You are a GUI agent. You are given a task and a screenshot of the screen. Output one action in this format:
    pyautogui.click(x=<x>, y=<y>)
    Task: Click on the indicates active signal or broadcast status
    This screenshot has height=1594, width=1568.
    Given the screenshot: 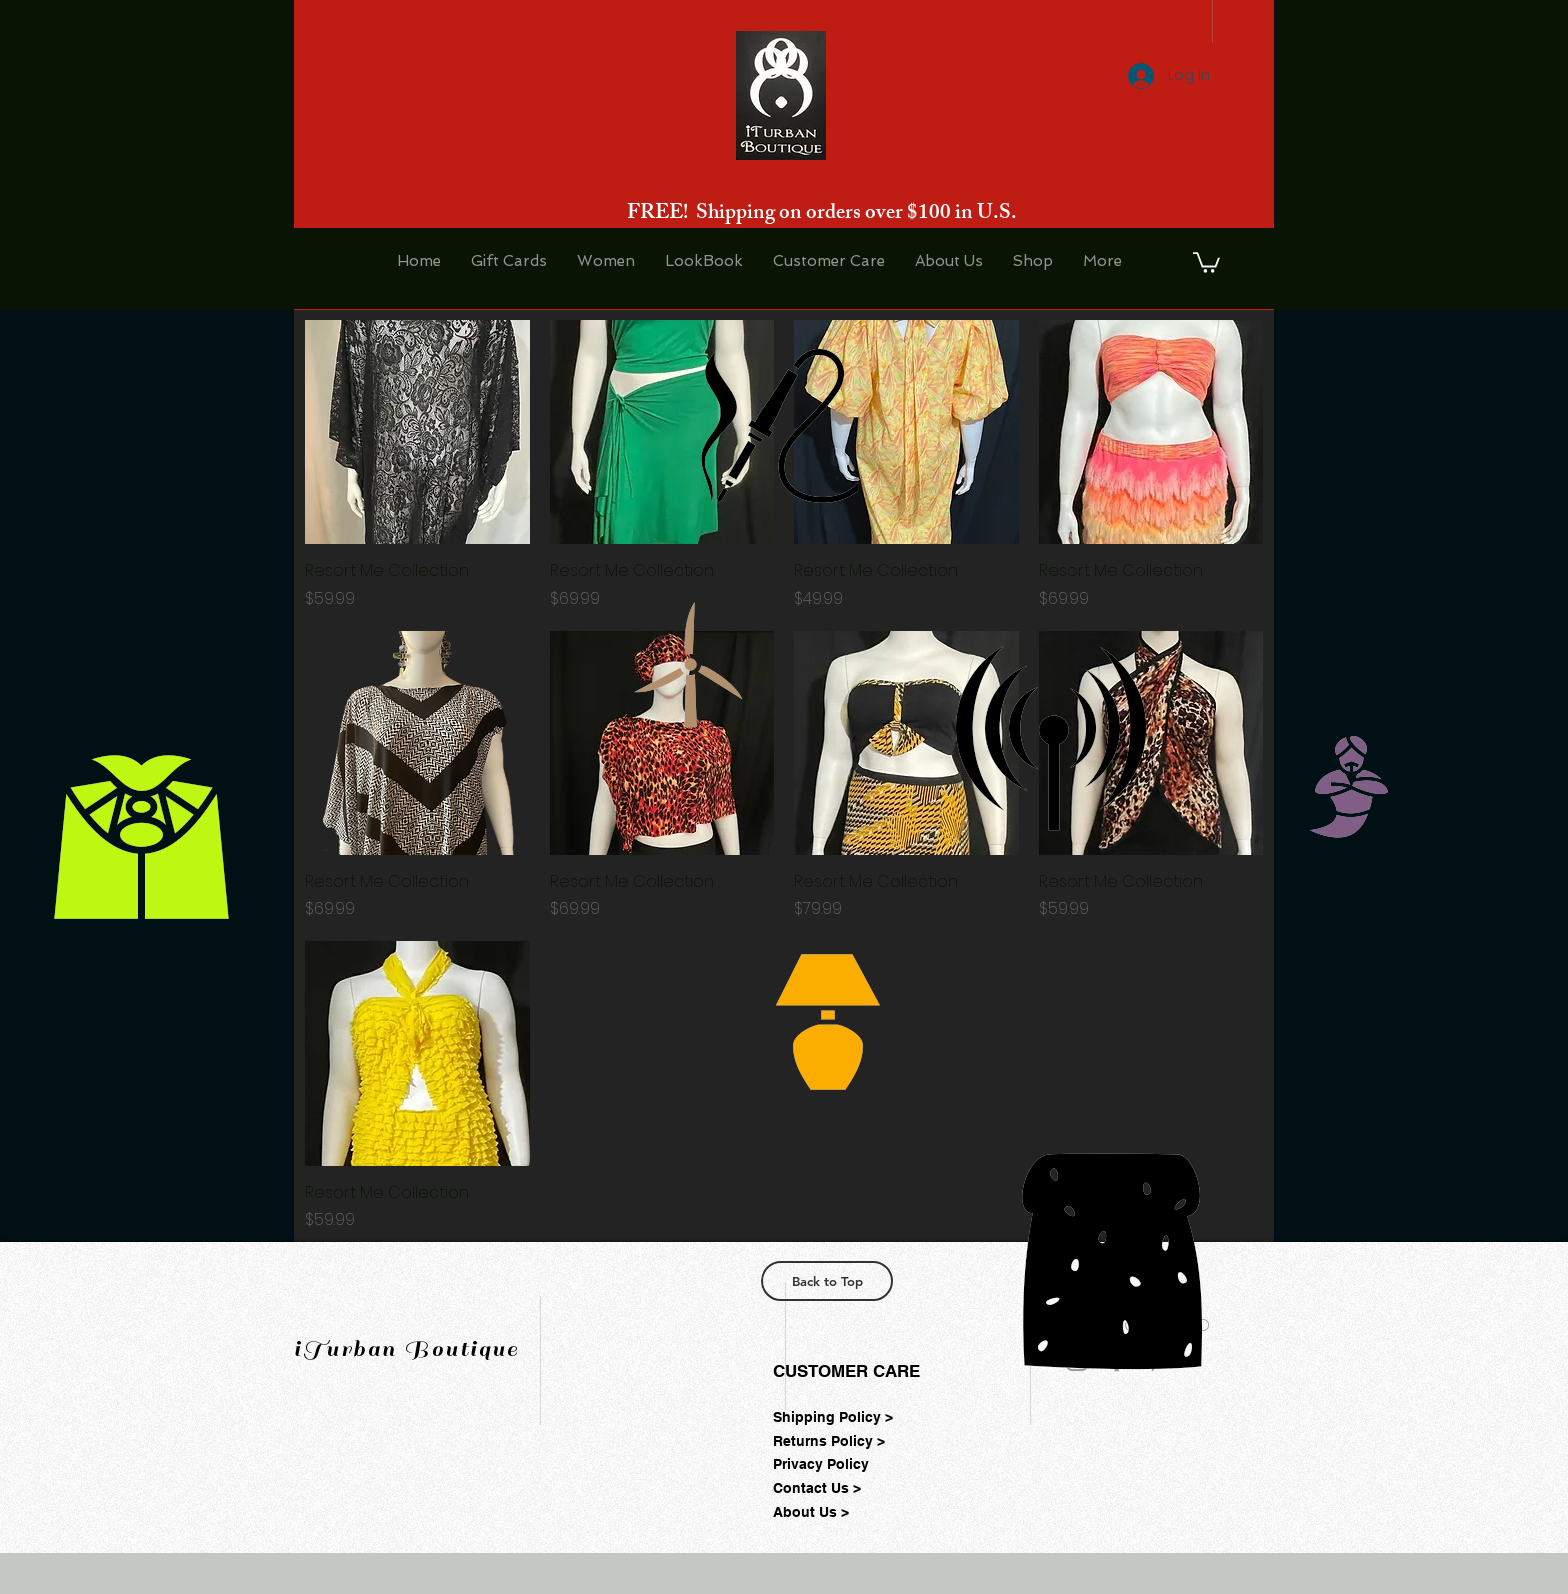 What is the action you would take?
    pyautogui.click(x=1051, y=733)
    